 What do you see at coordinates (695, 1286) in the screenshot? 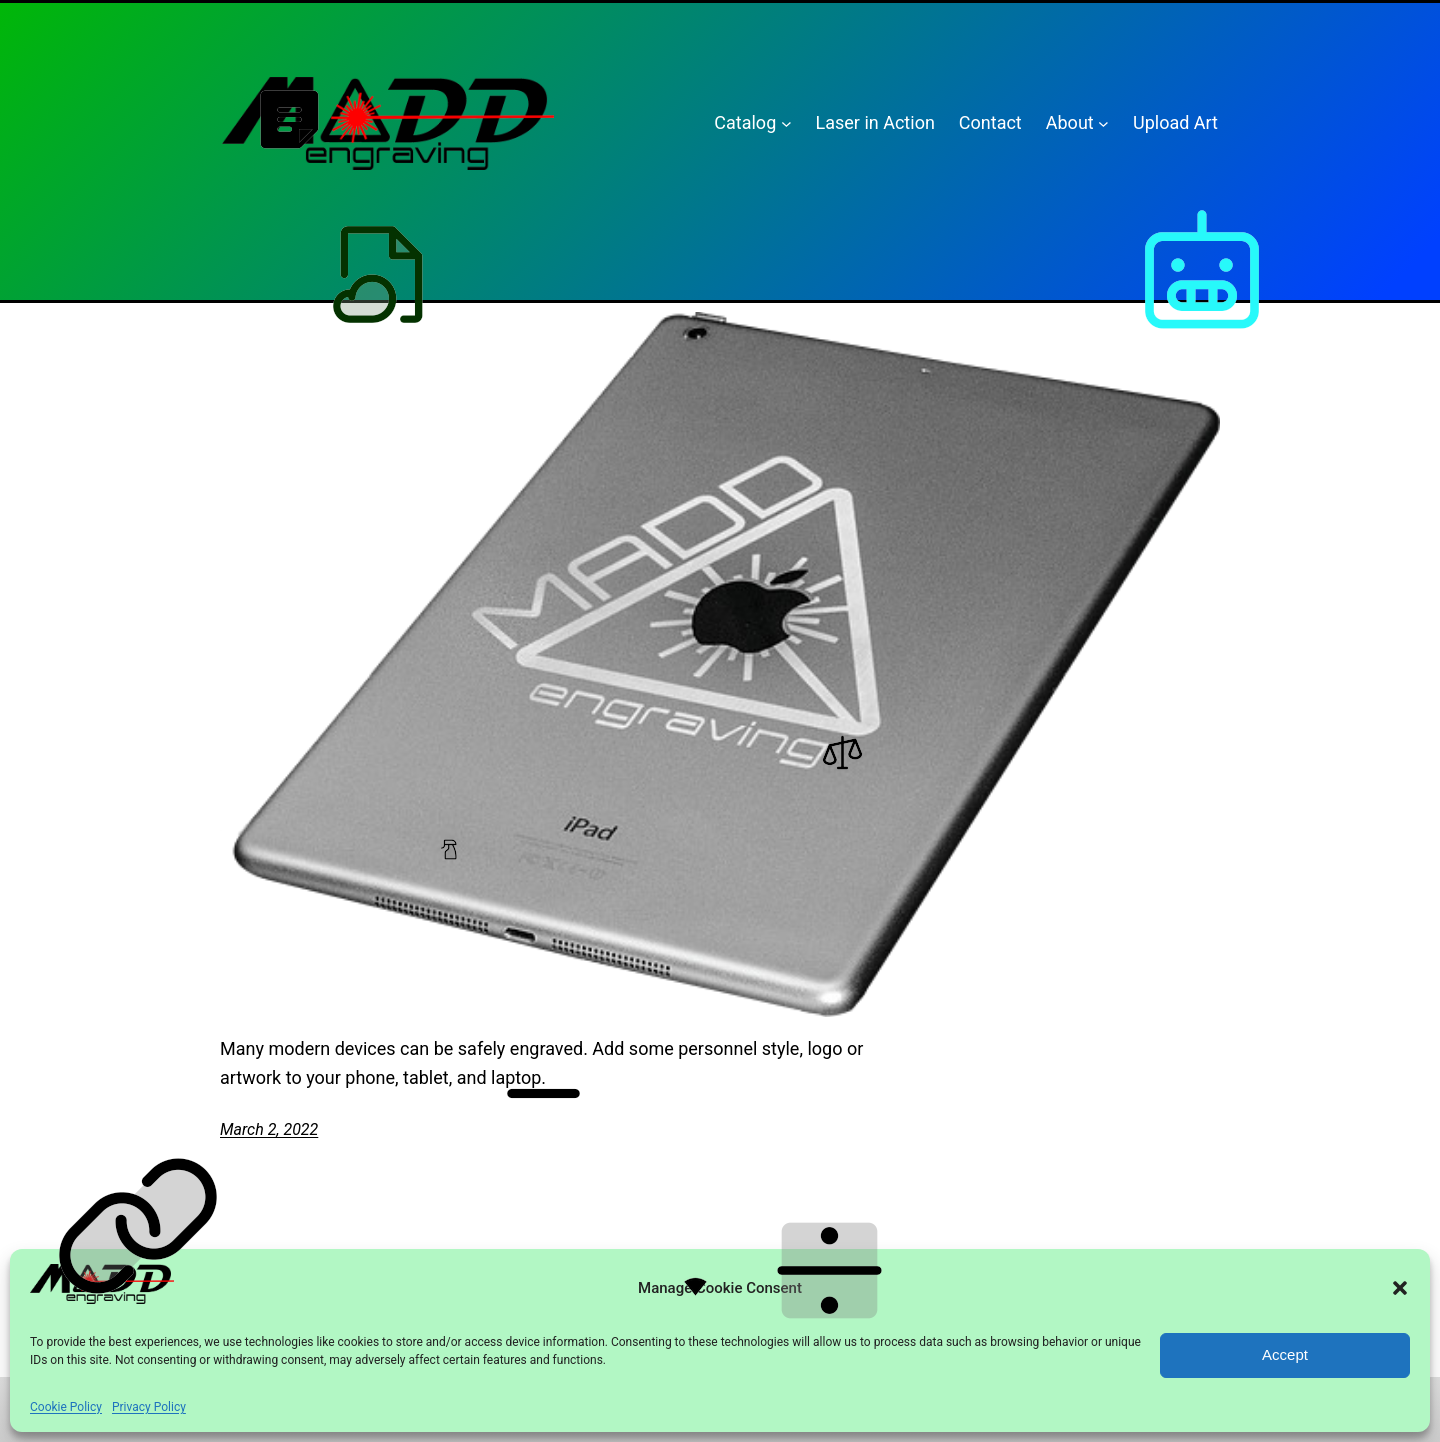
I see `indicates full wifi signal strength` at bounding box center [695, 1286].